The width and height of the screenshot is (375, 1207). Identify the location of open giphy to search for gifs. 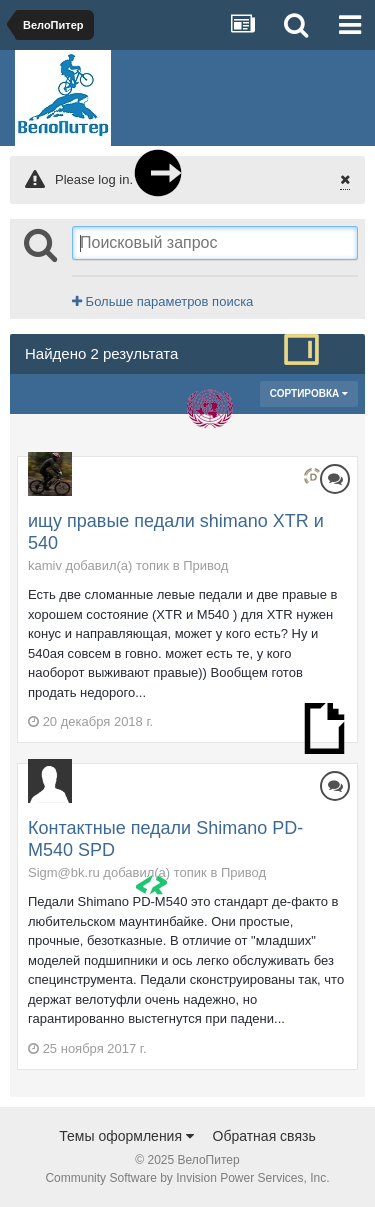
(324, 728).